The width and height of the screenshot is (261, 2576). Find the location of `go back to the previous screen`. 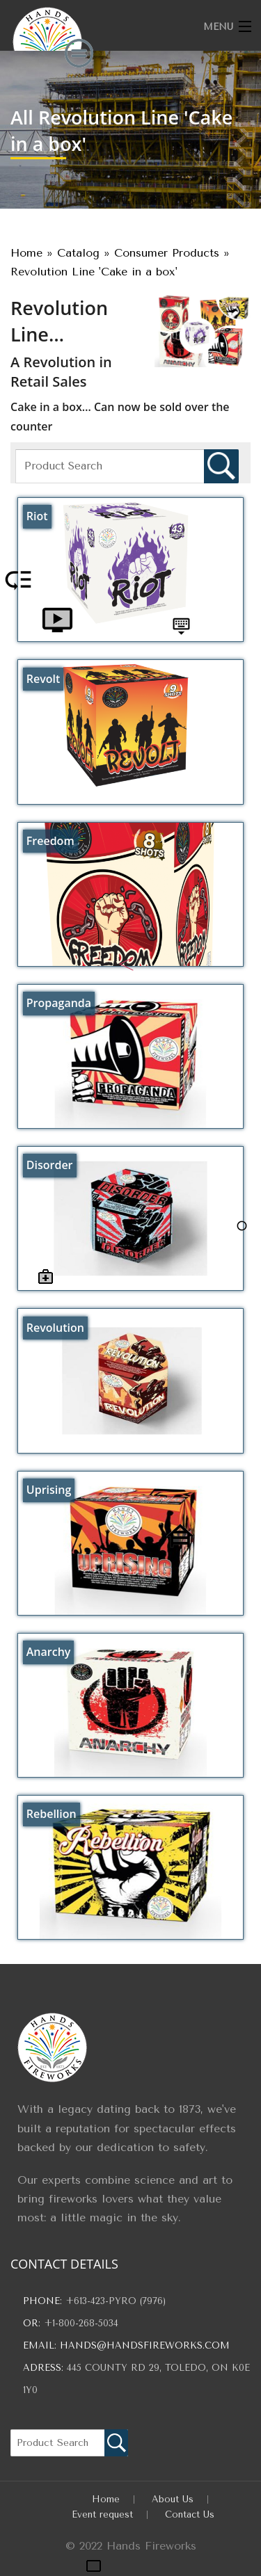

go back to the previous screen is located at coordinates (127, 964).